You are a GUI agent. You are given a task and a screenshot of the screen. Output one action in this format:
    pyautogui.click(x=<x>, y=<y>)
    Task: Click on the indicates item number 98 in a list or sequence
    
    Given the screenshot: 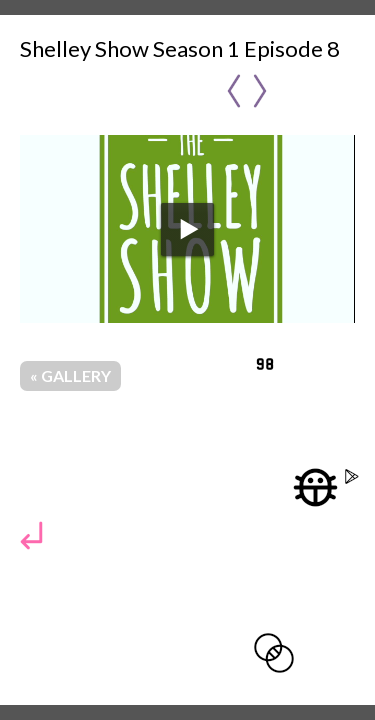 What is the action you would take?
    pyautogui.click(x=265, y=364)
    